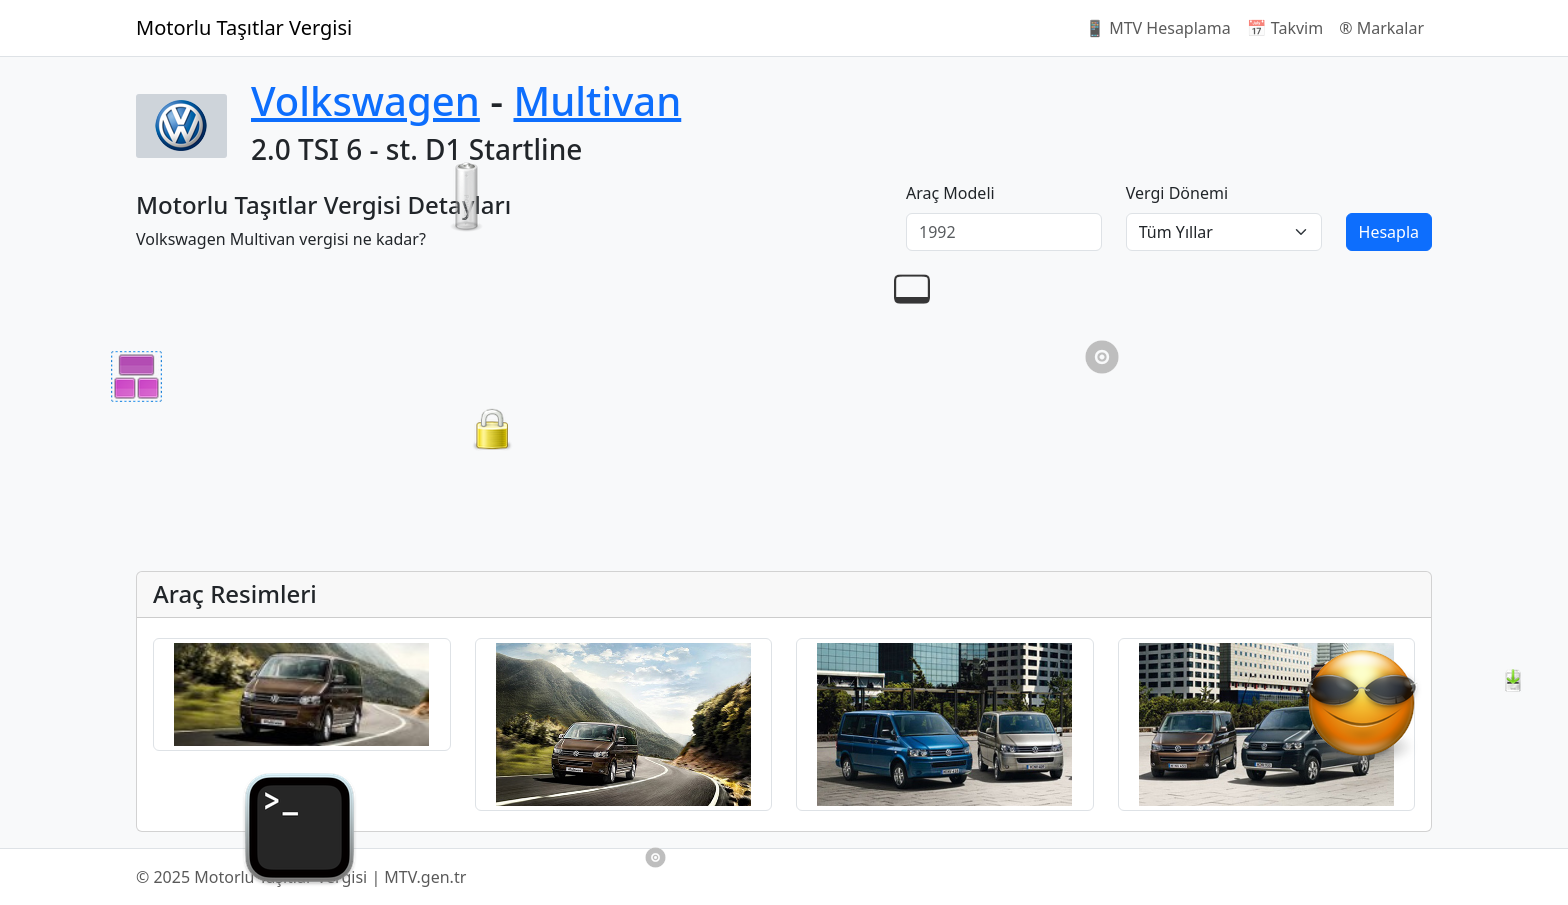 Image resolution: width=1568 pixels, height=905 pixels. I want to click on select all items in the current view, so click(136, 376).